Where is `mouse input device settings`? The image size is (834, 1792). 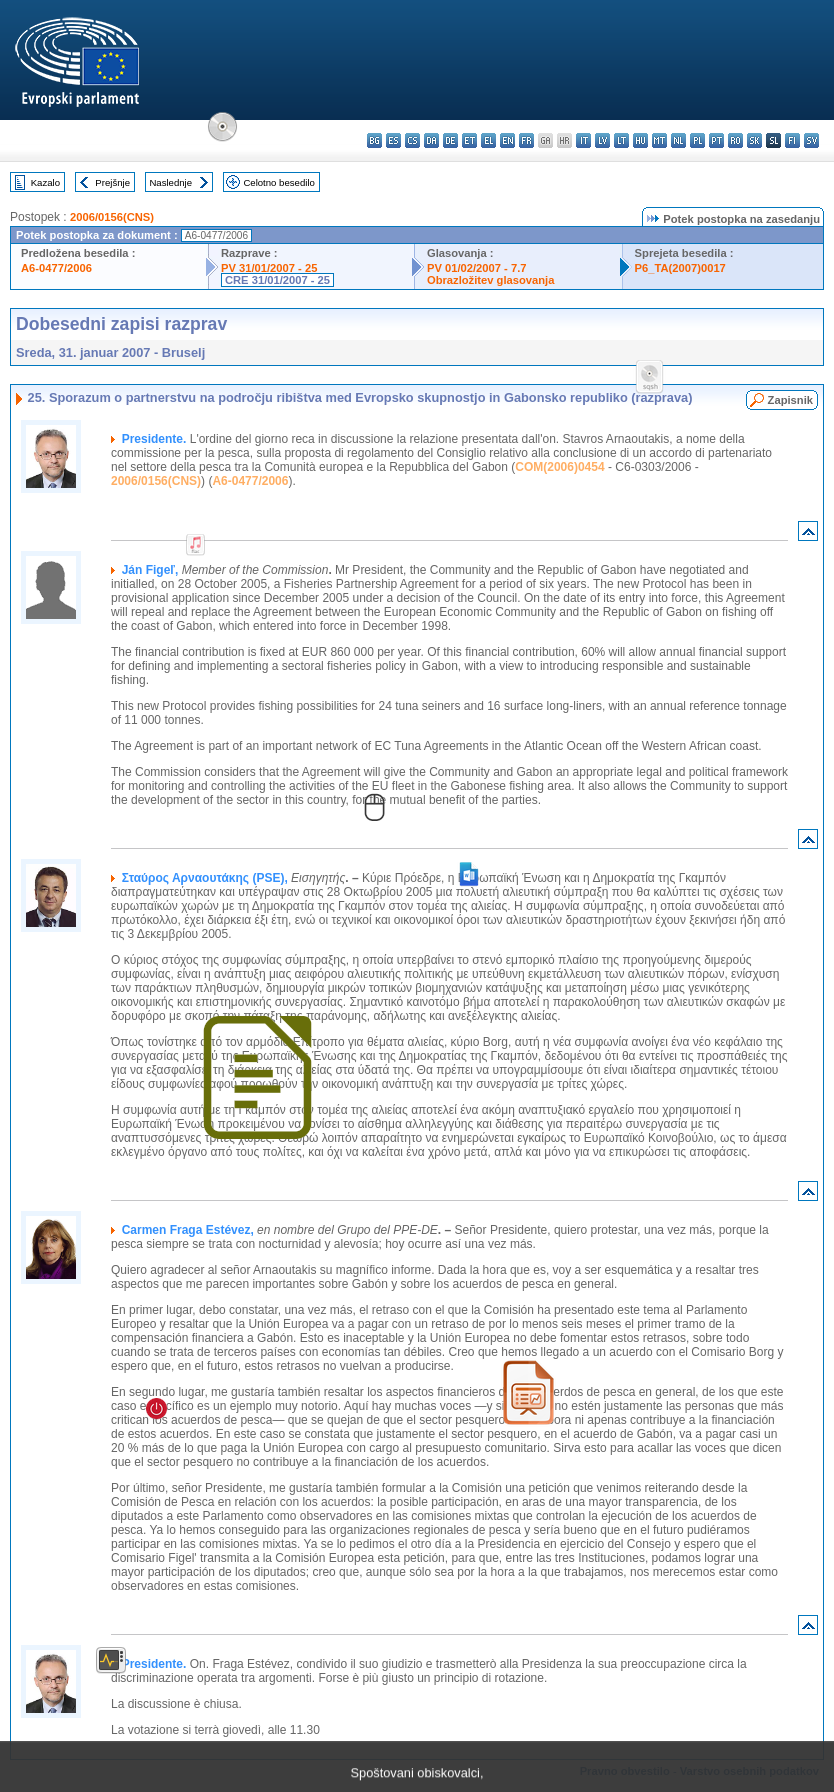
mouse input device settings is located at coordinates (375, 806).